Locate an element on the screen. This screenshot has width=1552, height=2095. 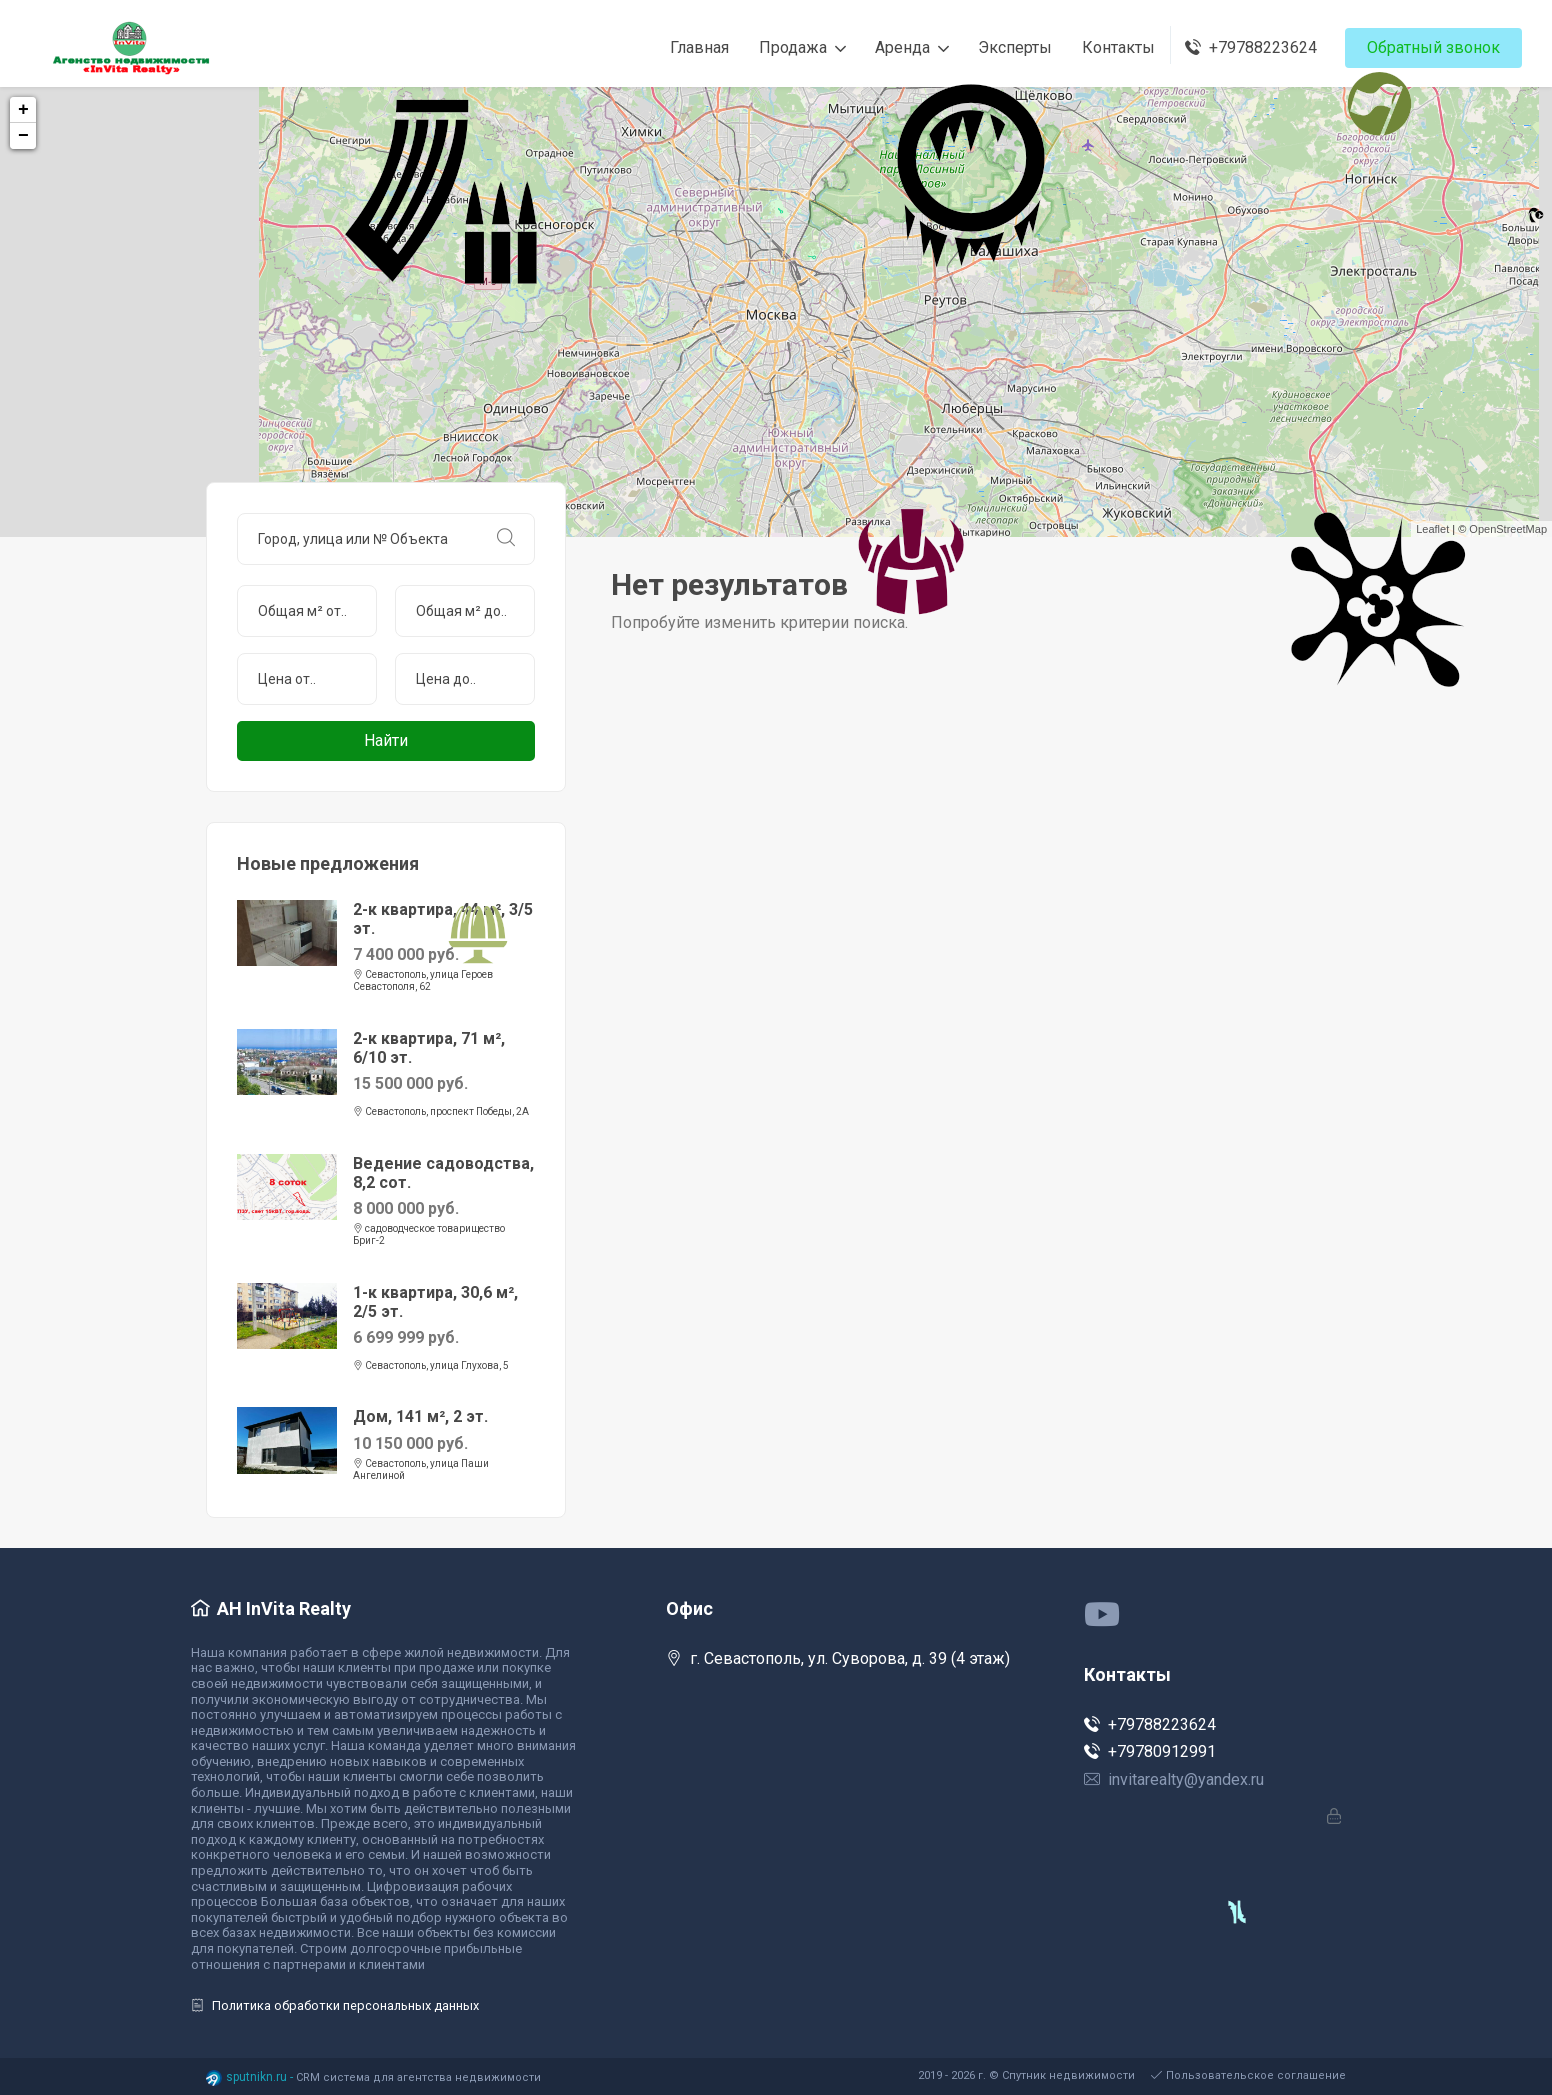
a monster or creature ability indicator is located at coordinates (1536, 215).